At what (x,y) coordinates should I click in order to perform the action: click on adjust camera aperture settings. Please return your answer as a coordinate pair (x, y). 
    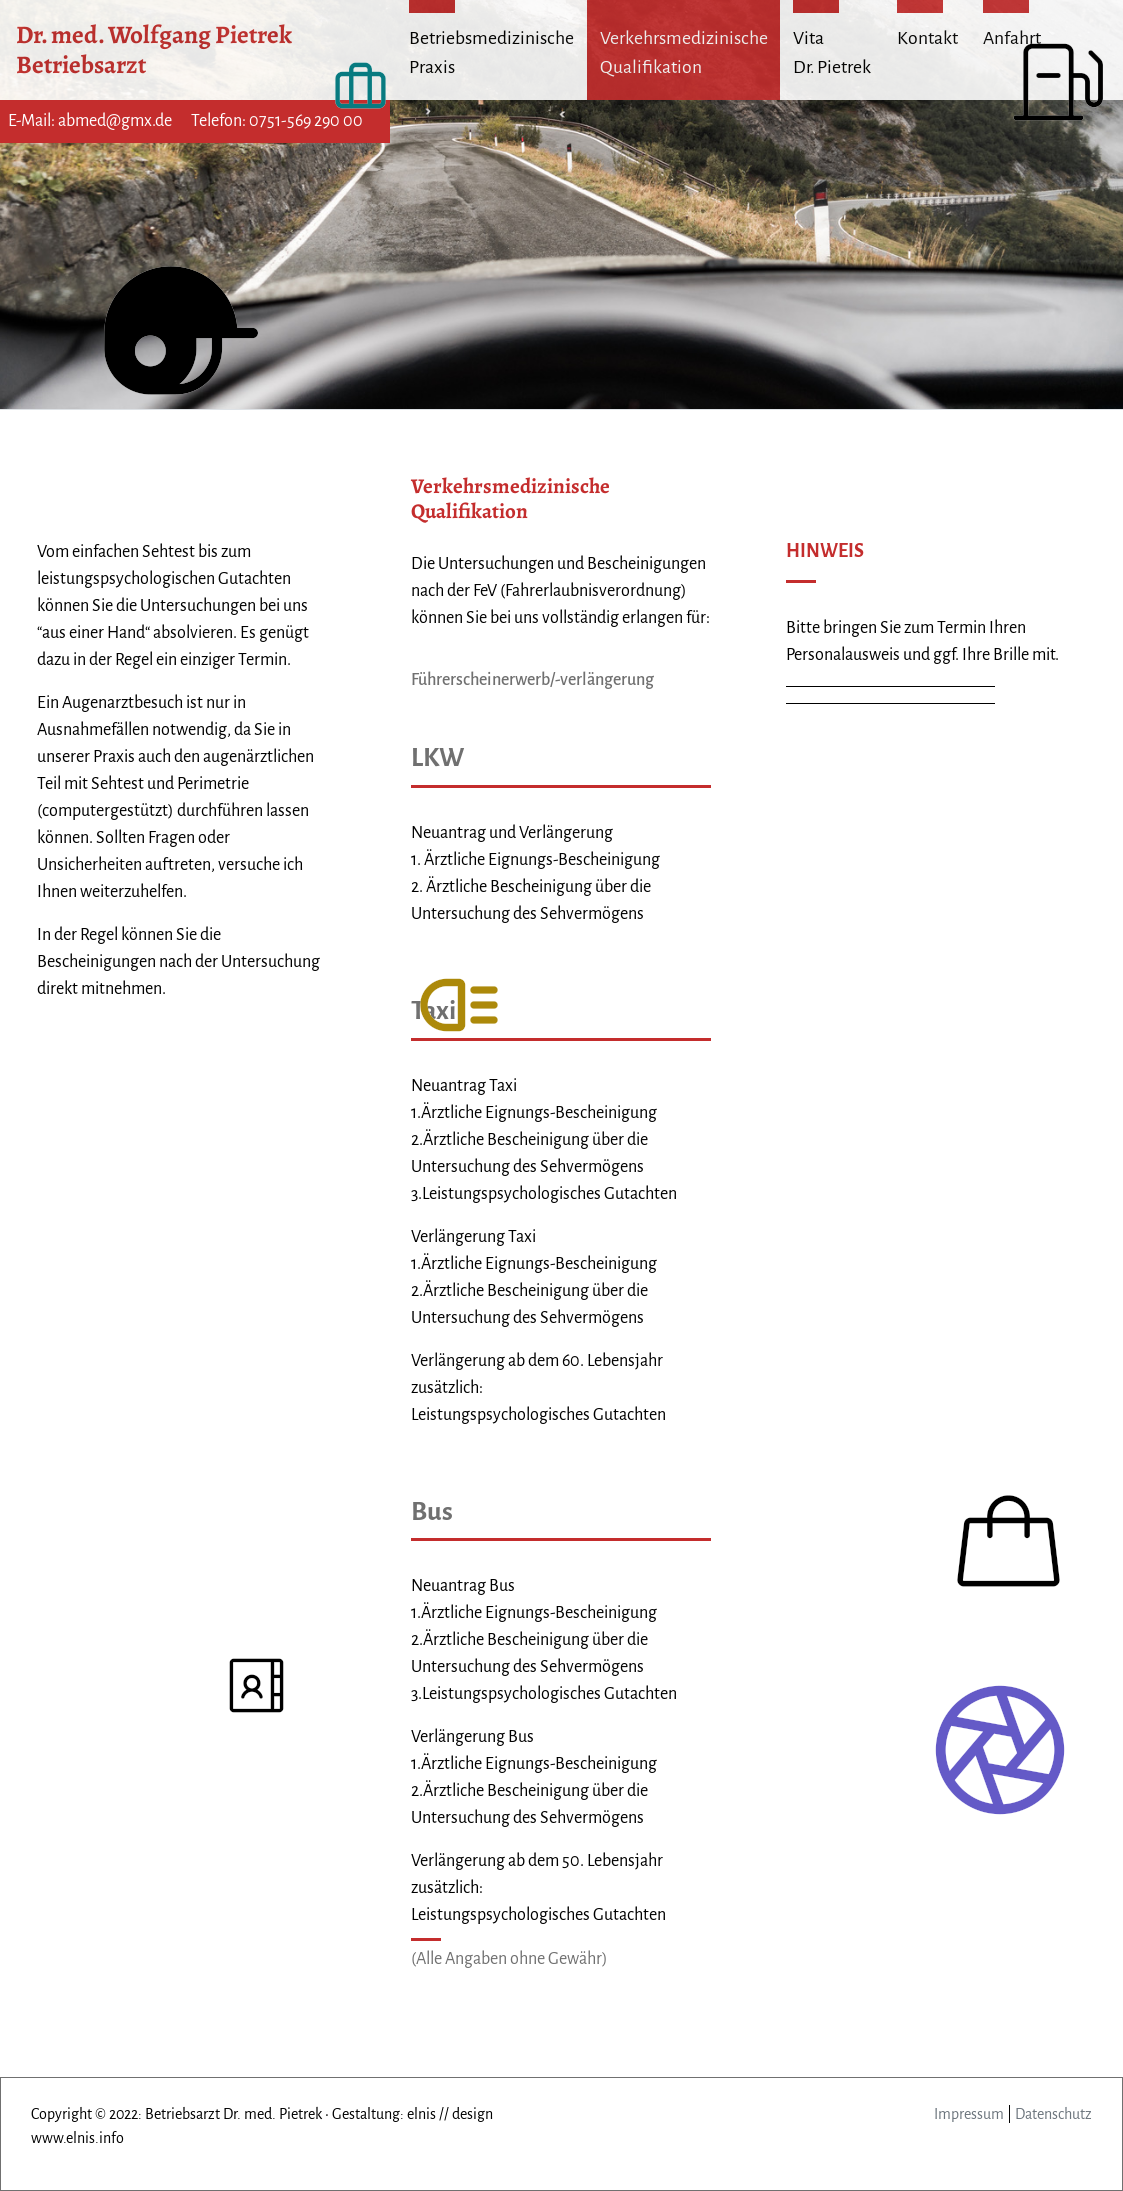
    Looking at the image, I should click on (1000, 1750).